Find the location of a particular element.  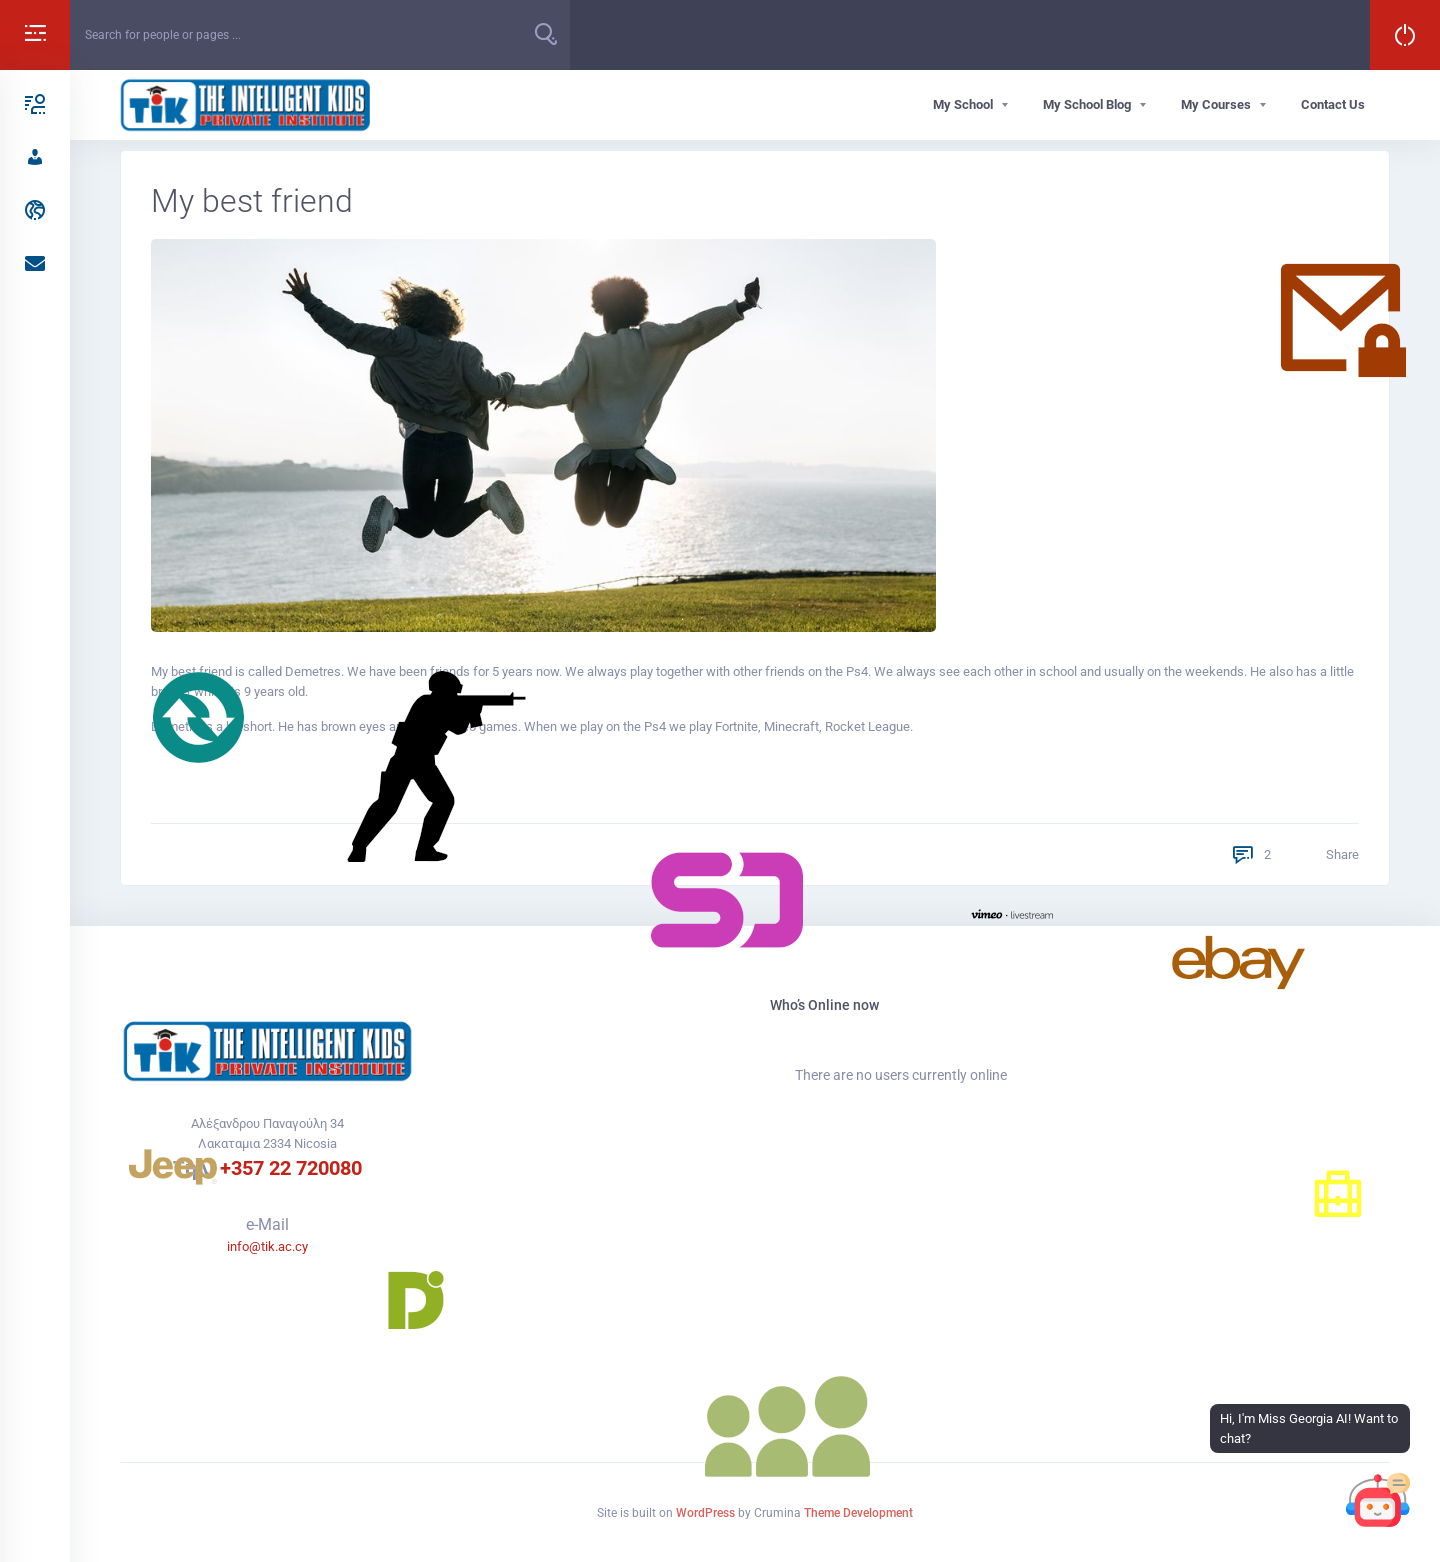

launch counter-strike game is located at coordinates (436, 766).